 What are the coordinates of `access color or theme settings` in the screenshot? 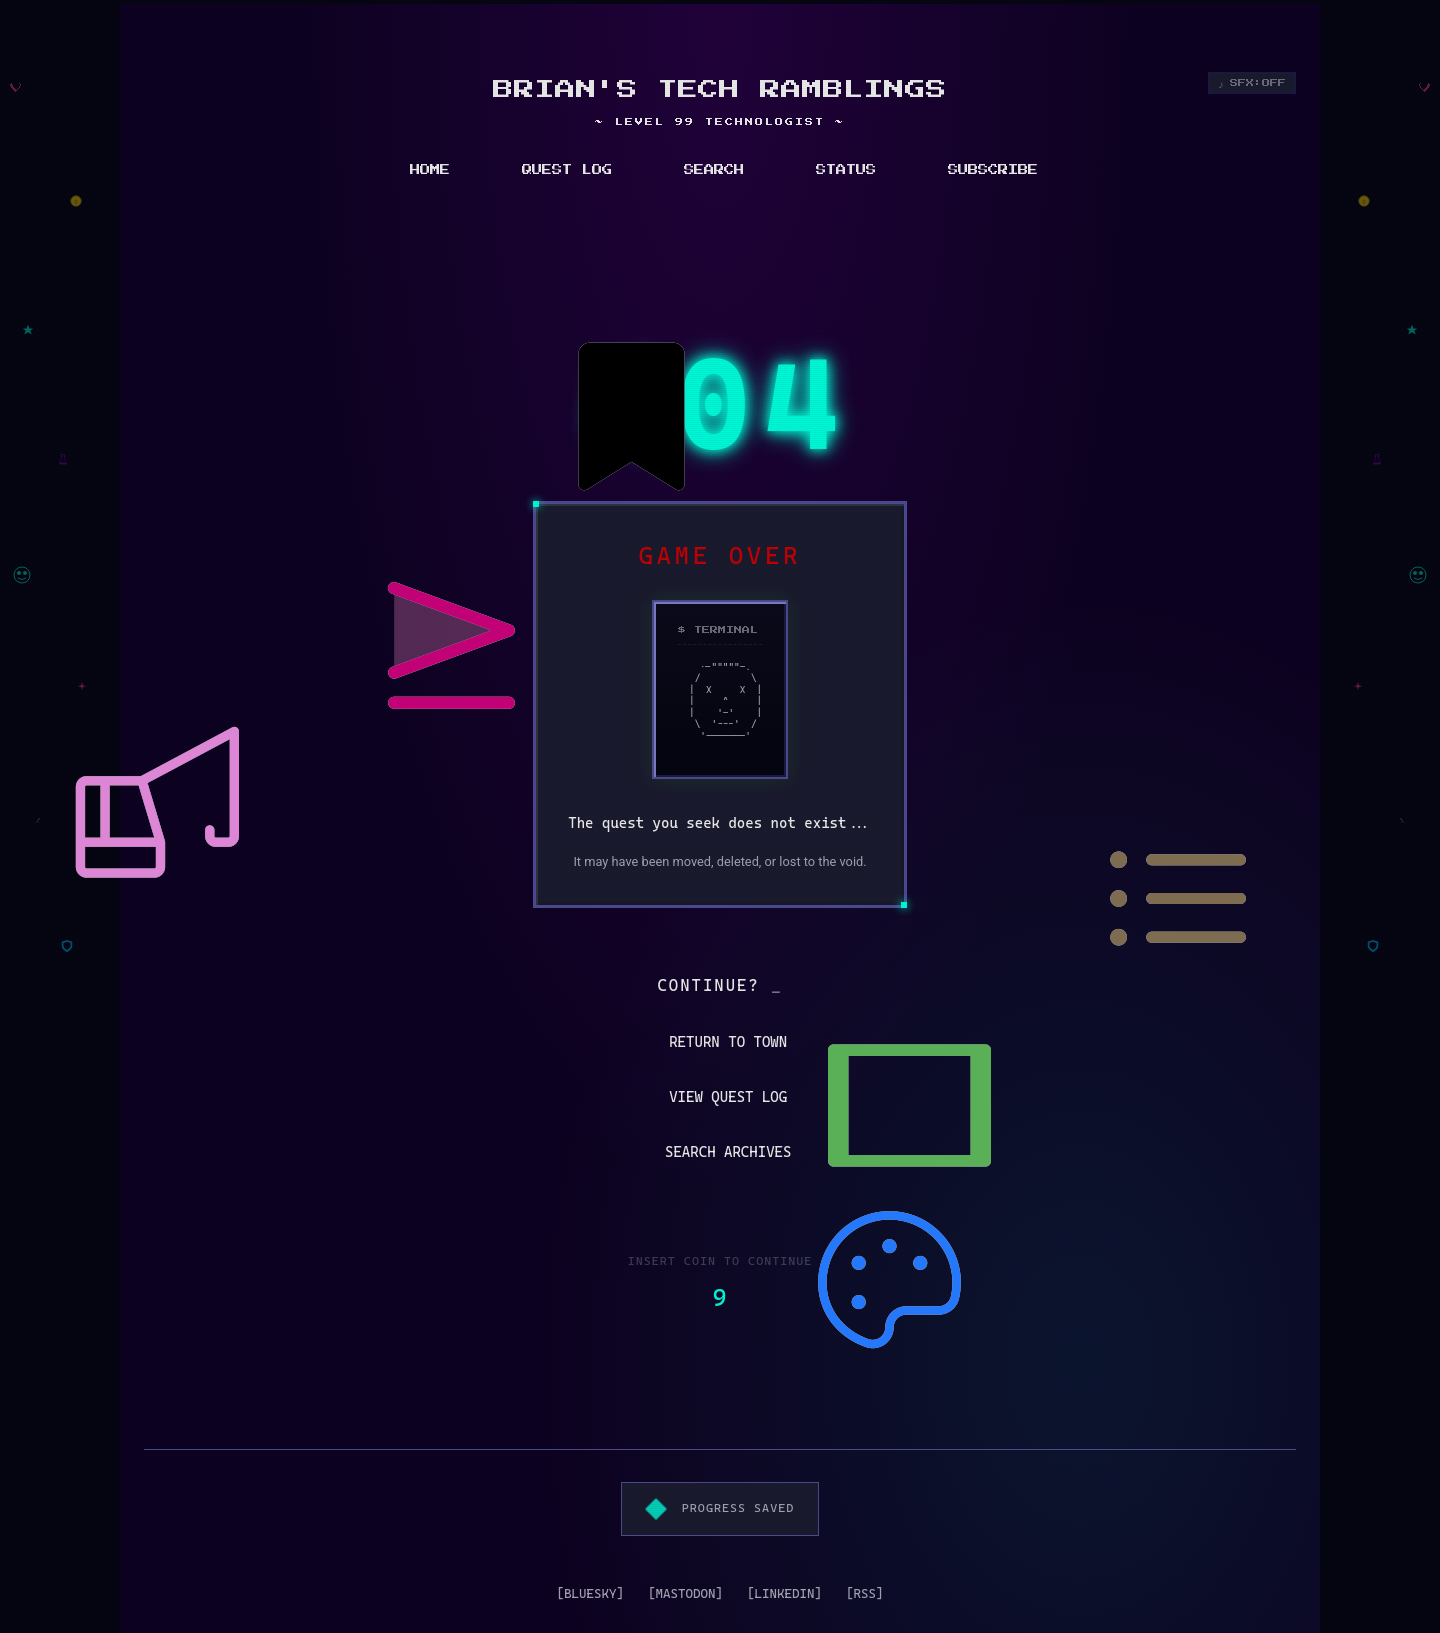 It's located at (889, 1282).